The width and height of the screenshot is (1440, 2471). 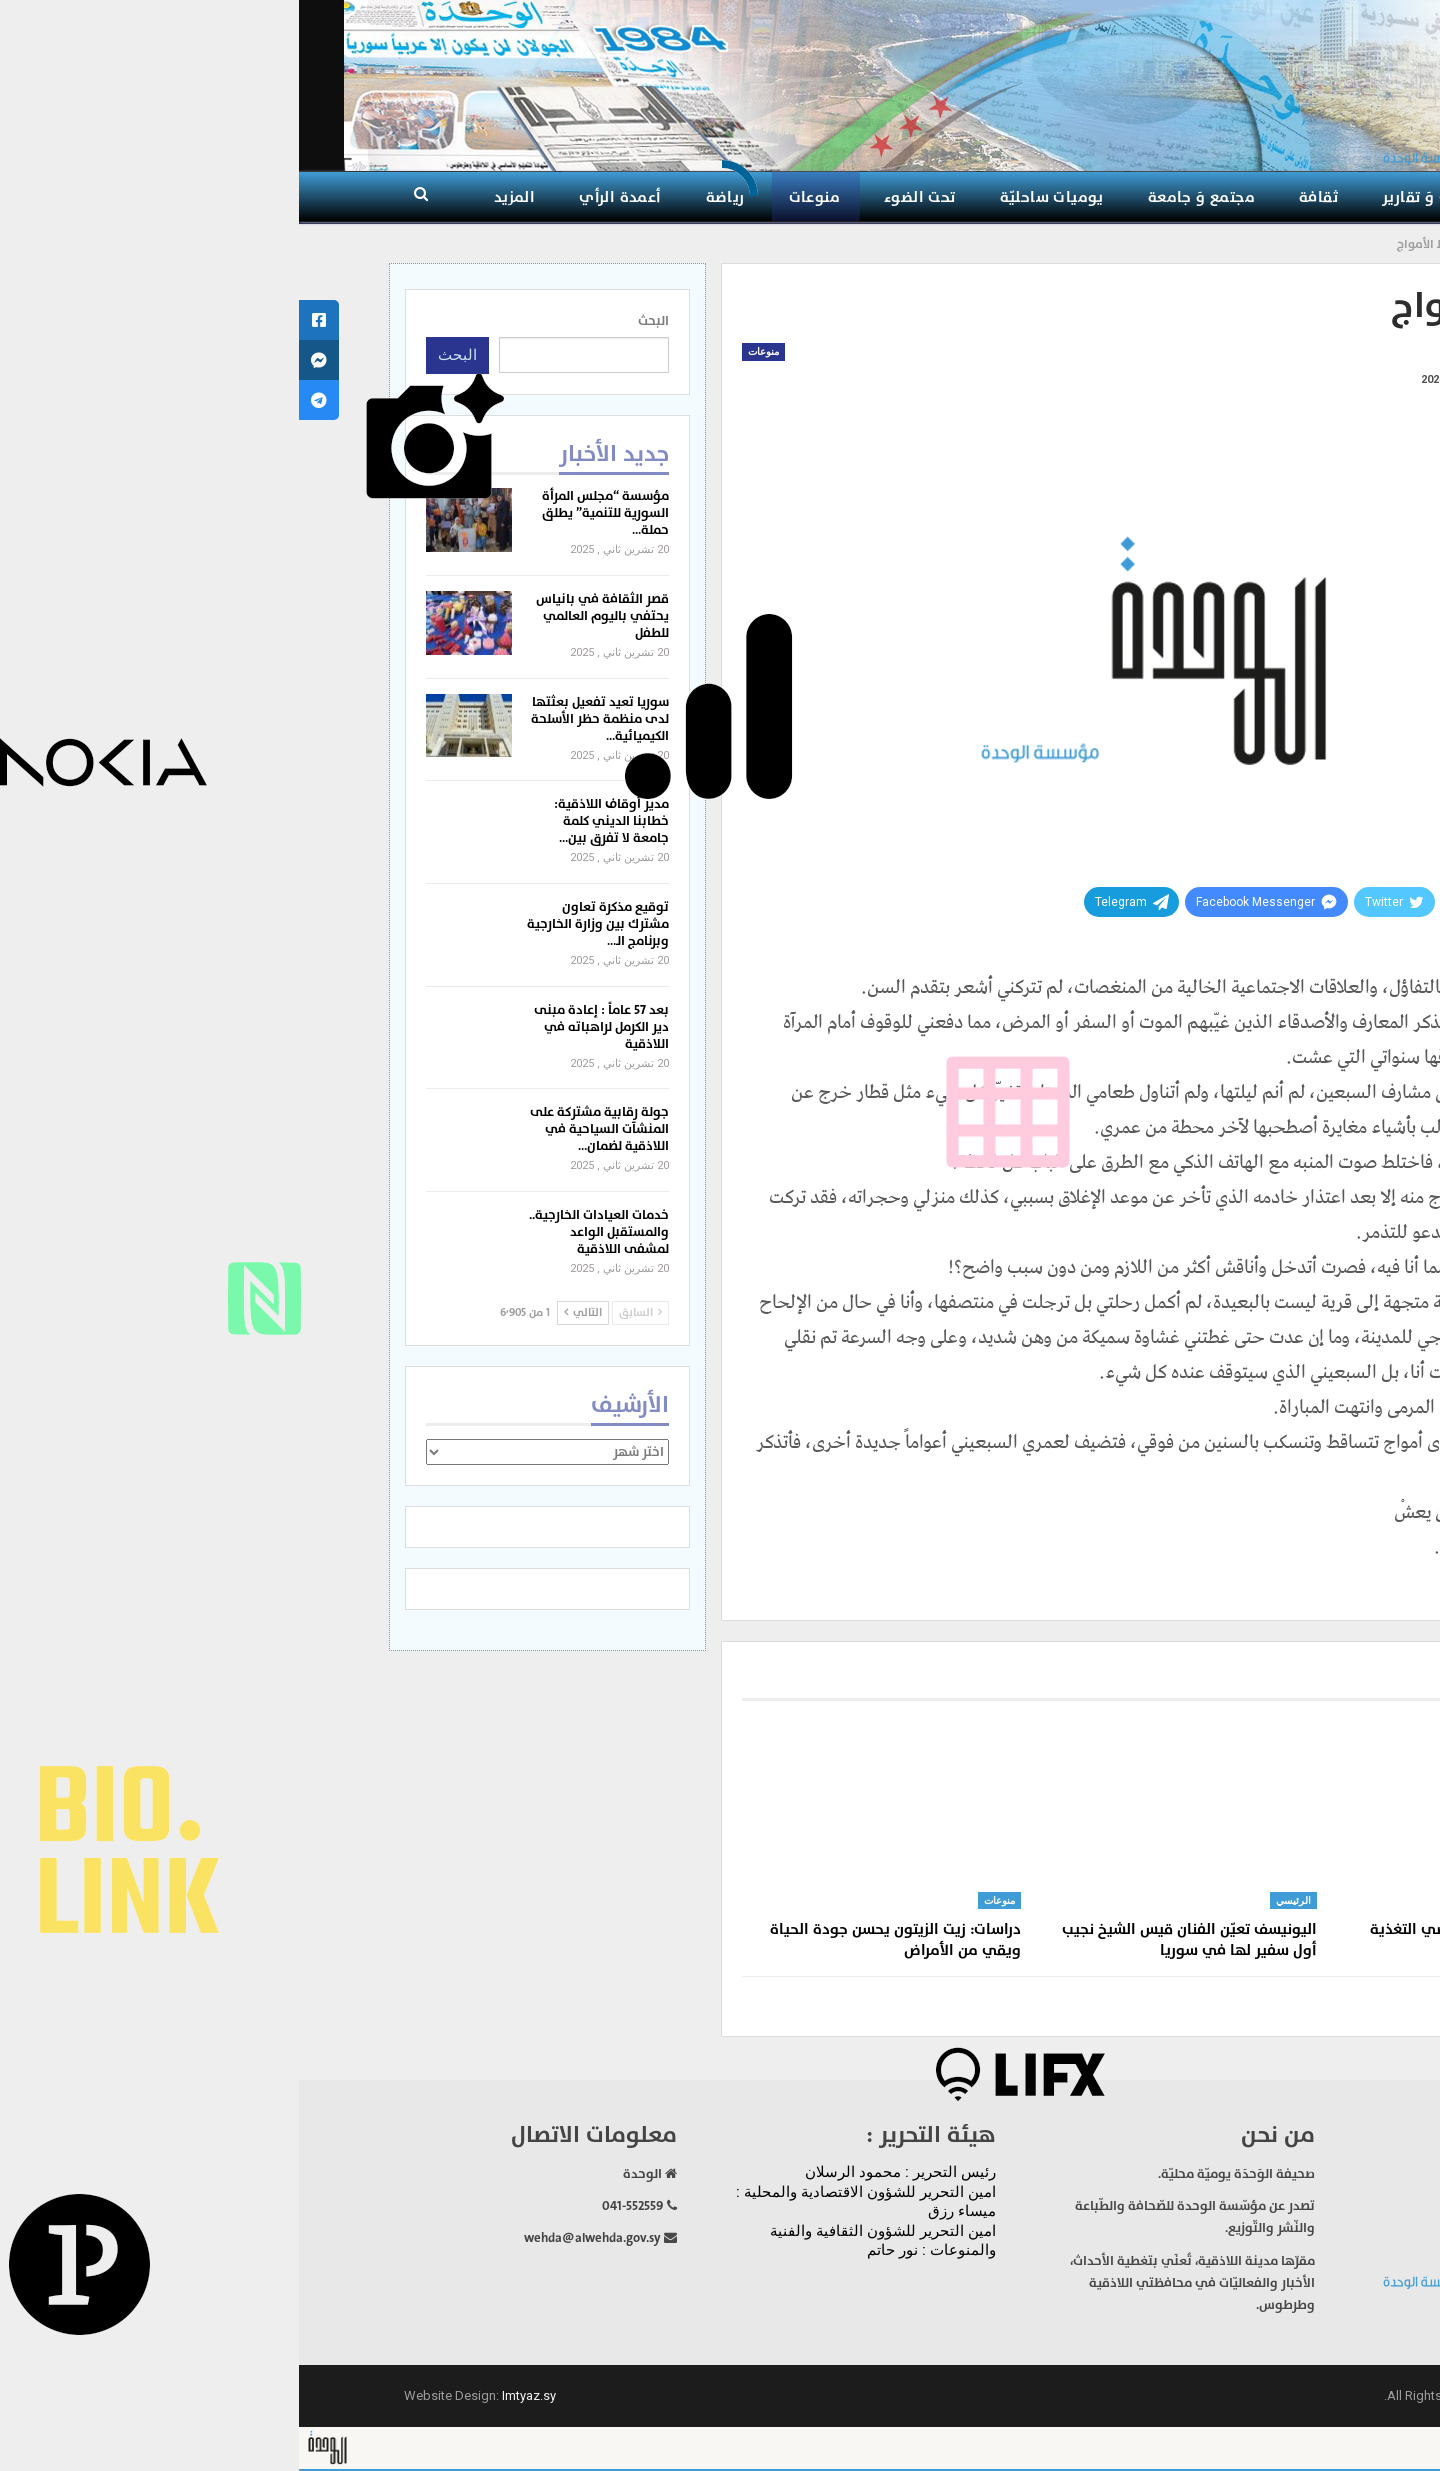 What do you see at coordinates (103, 762) in the screenshot?
I see `Nokia brand logo` at bounding box center [103, 762].